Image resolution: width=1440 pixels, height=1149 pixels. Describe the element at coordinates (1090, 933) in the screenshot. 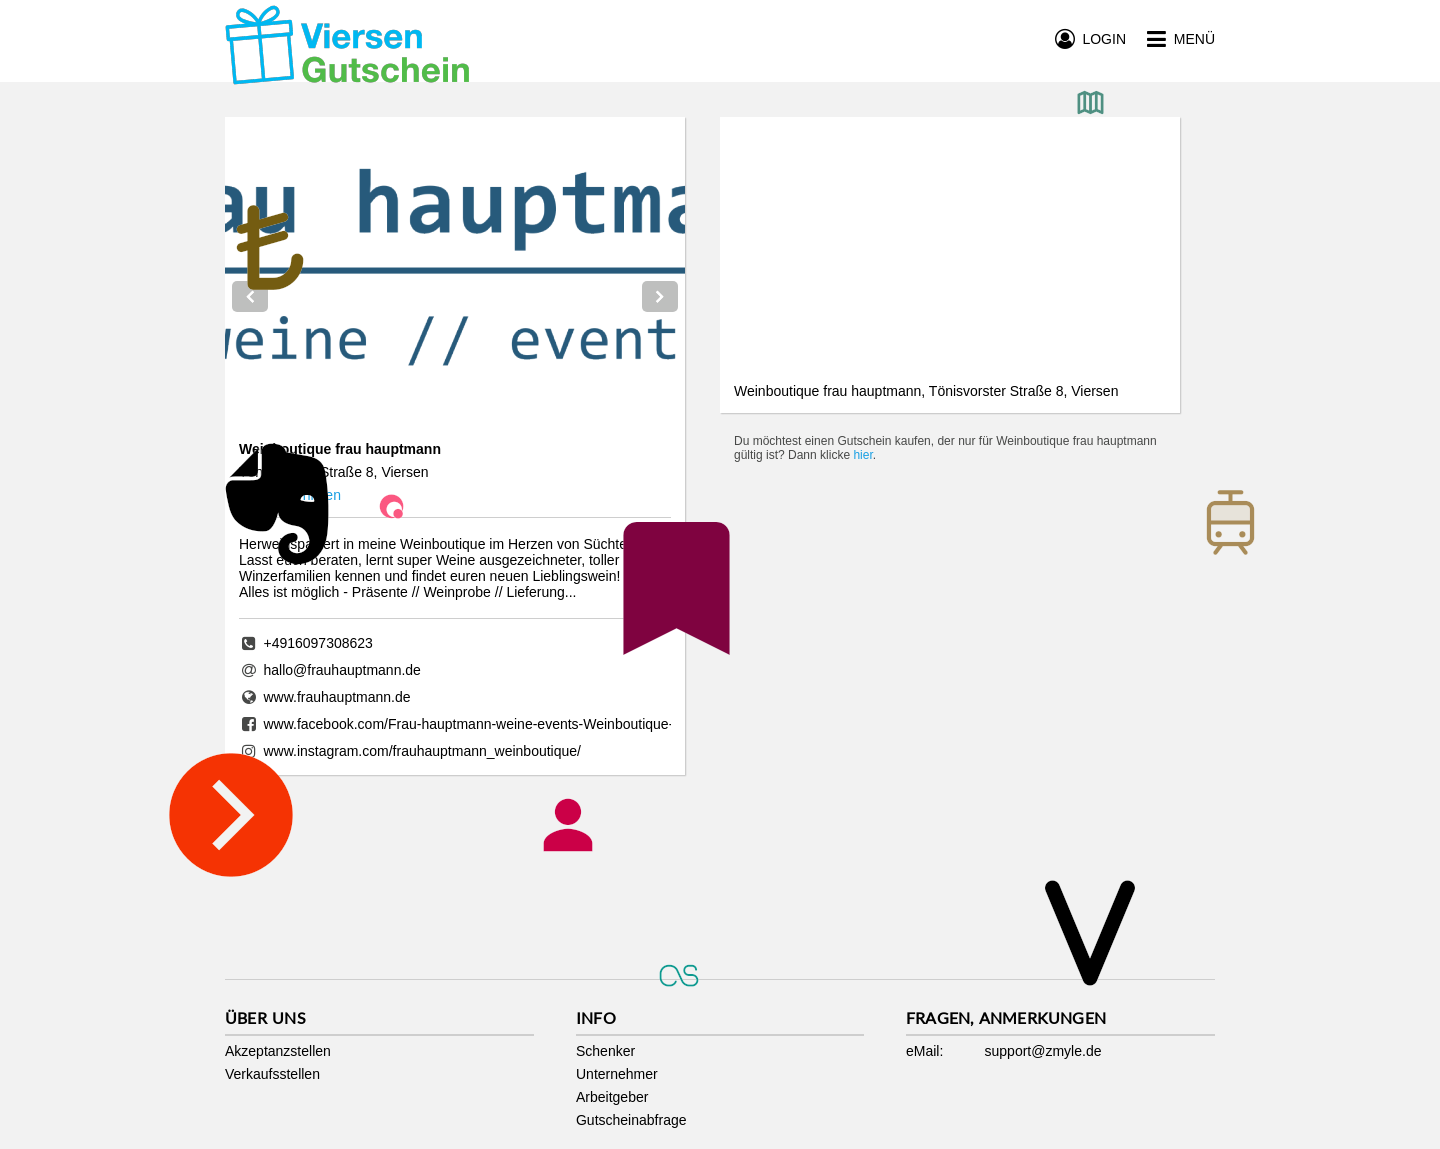

I see `indicates a verified or validated status` at that location.